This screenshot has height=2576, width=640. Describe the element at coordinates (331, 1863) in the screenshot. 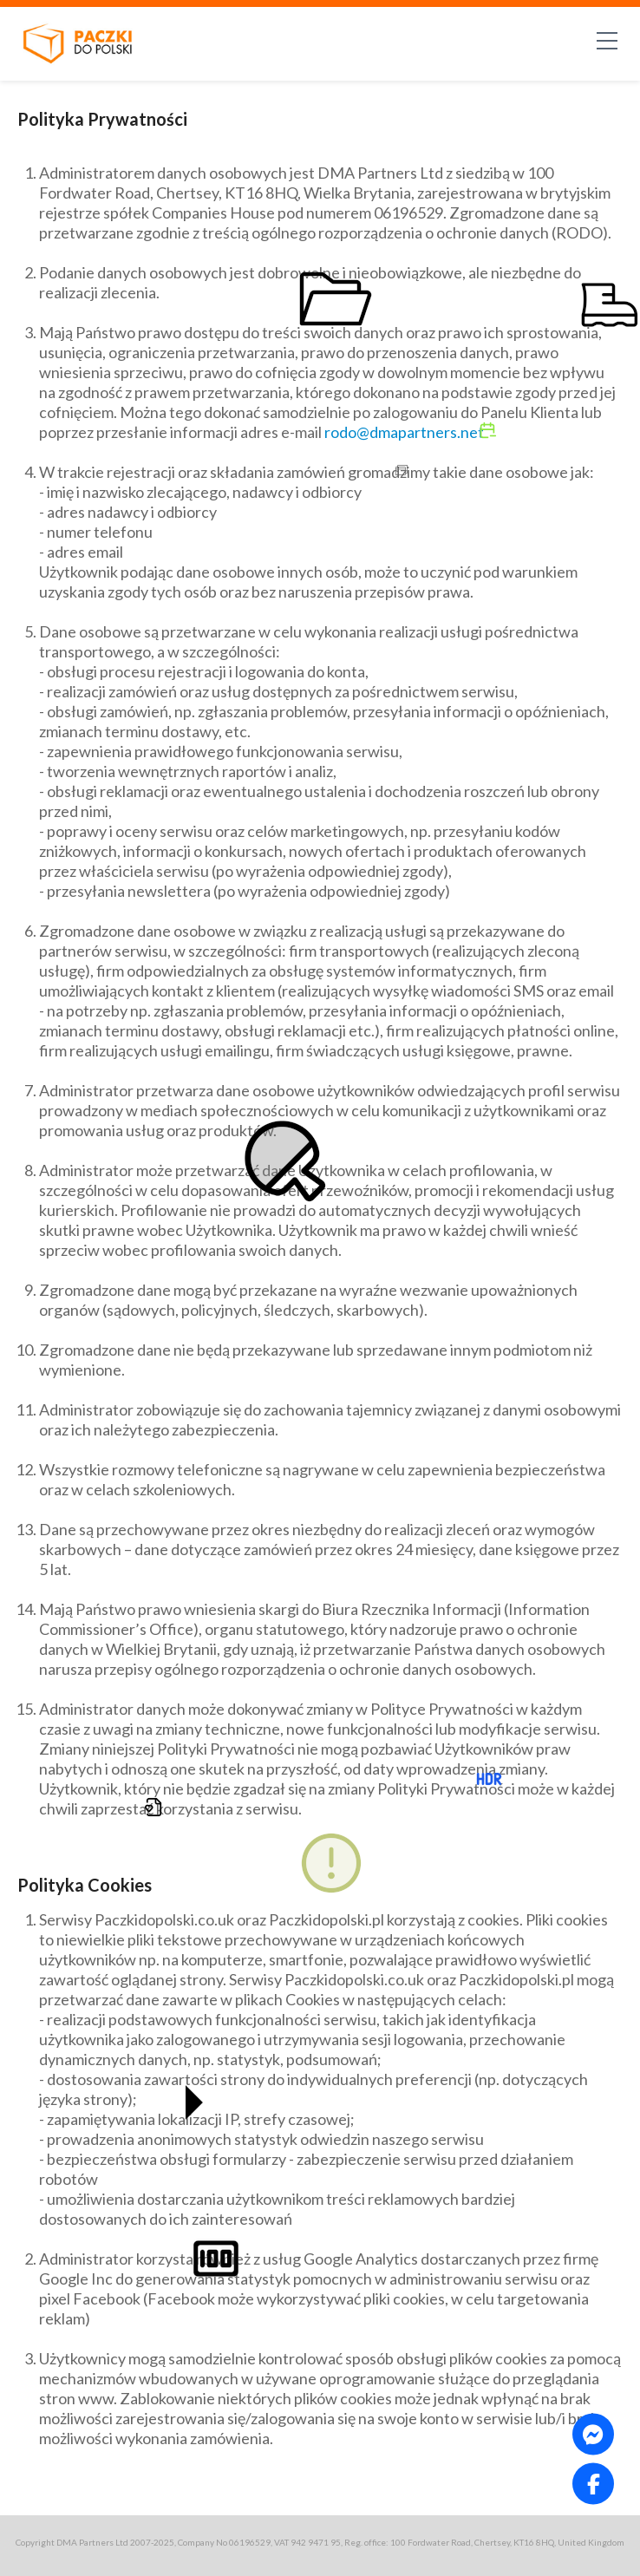

I see `indicates a warning or caution state` at that location.